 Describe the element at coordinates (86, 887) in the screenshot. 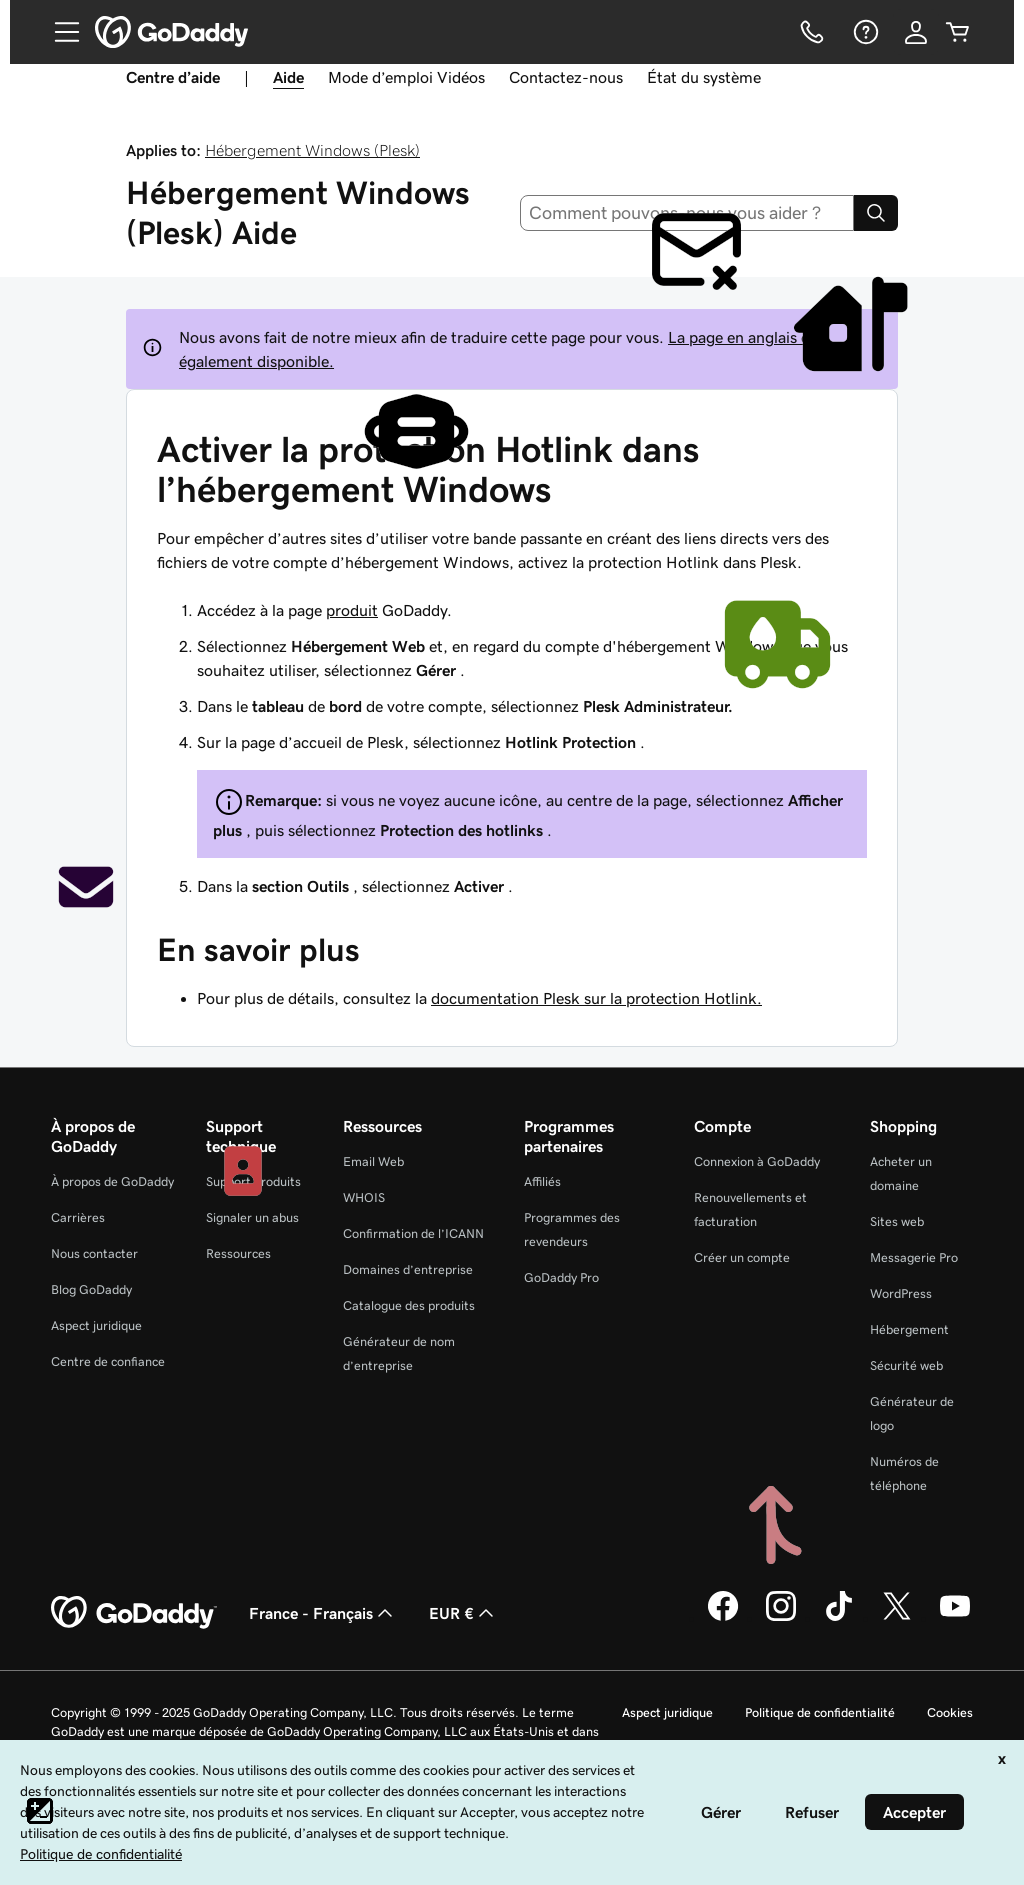

I see `open your inbox` at that location.